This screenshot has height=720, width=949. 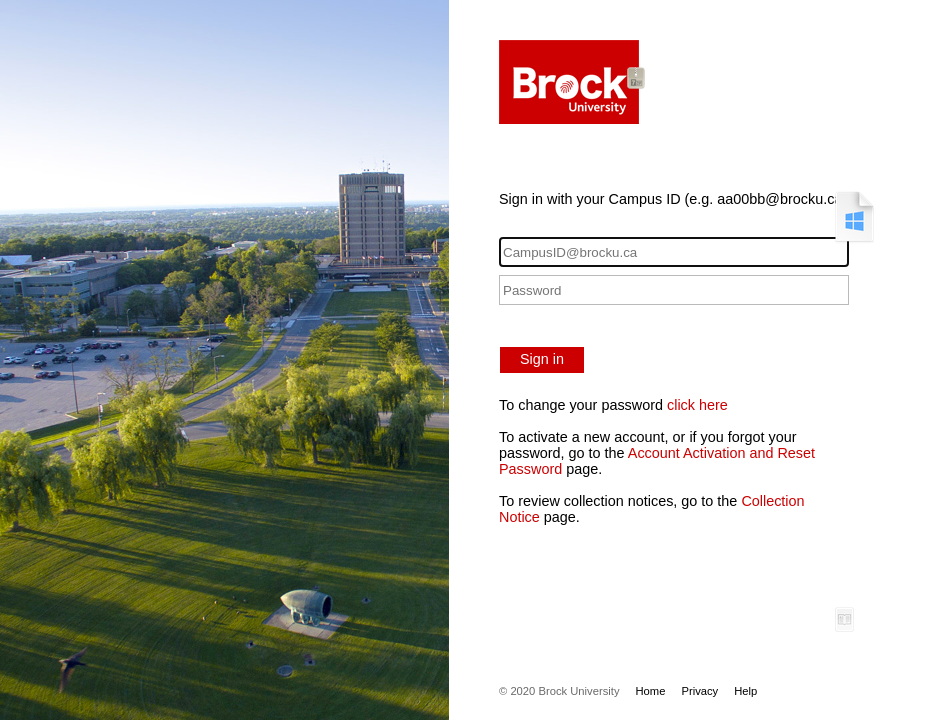 What do you see at coordinates (844, 619) in the screenshot?
I see `a mobipocket ebook file` at bounding box center [844, 619].